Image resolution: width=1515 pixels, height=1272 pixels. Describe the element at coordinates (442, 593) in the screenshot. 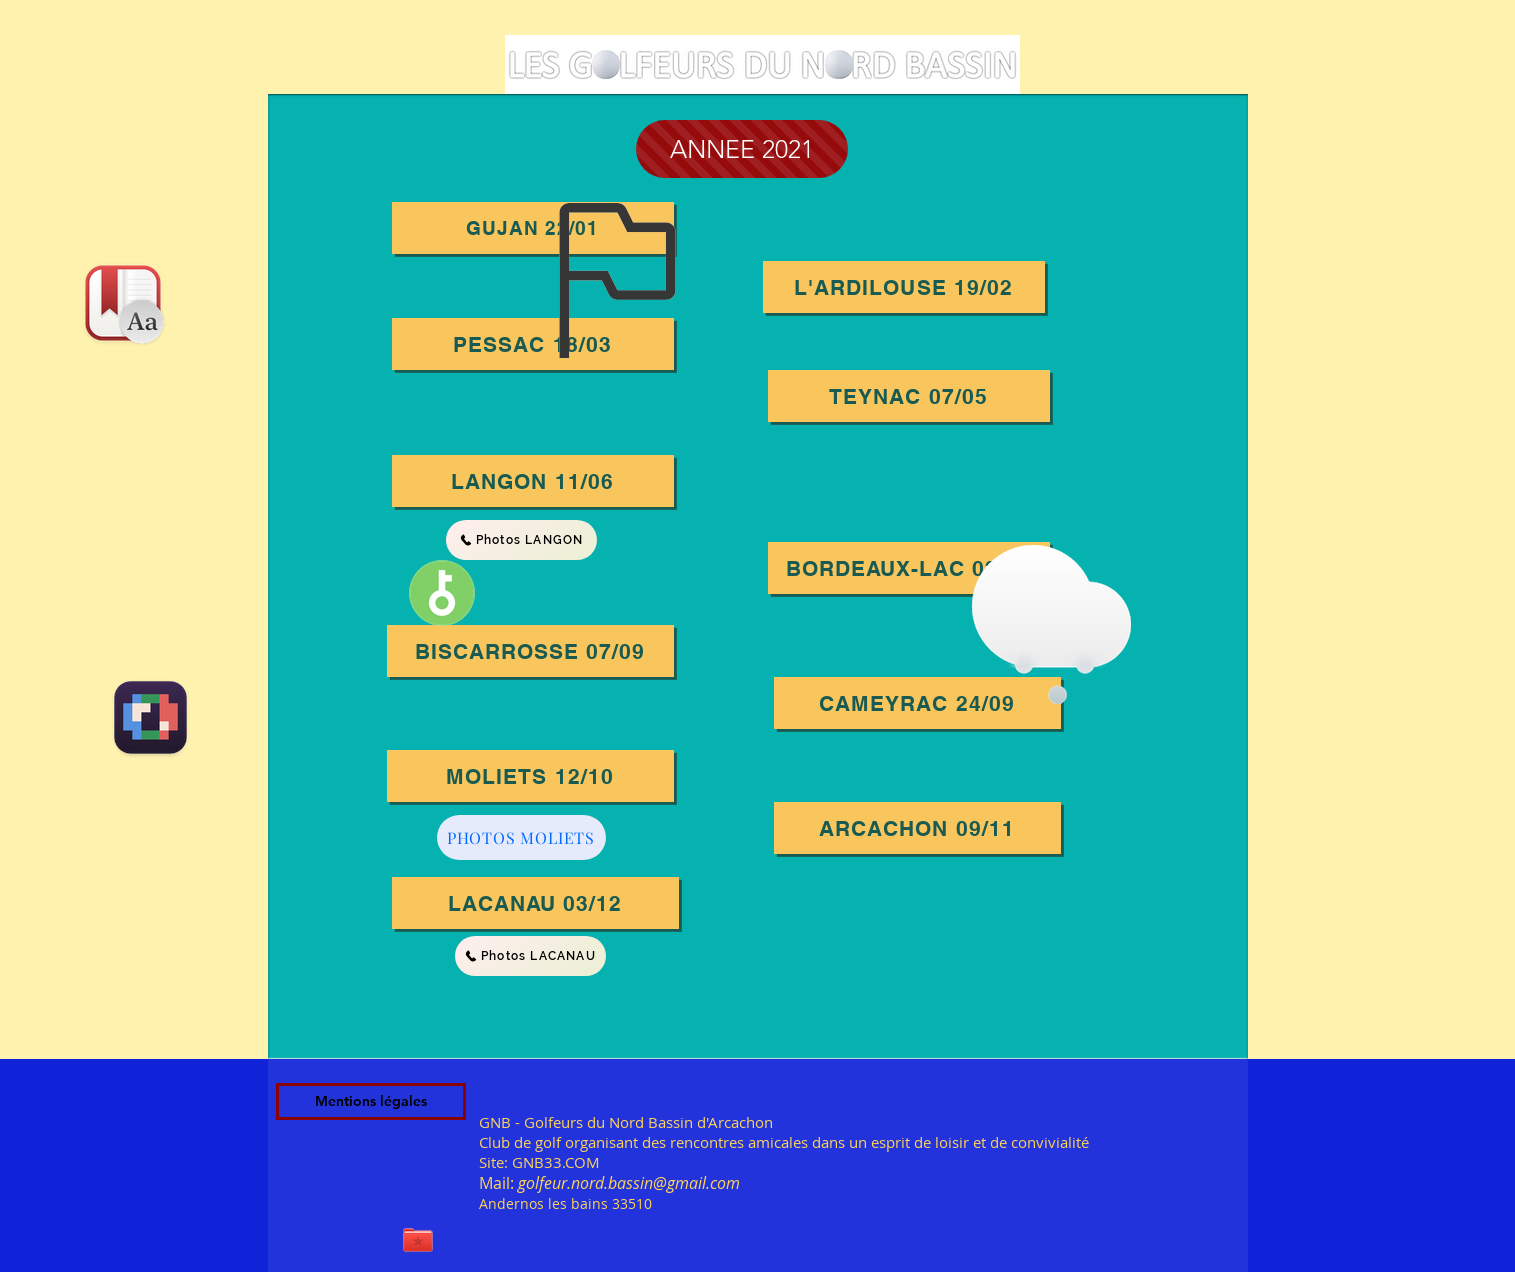

I see `indicates an unlocked or decrypted file/folder` at that location.